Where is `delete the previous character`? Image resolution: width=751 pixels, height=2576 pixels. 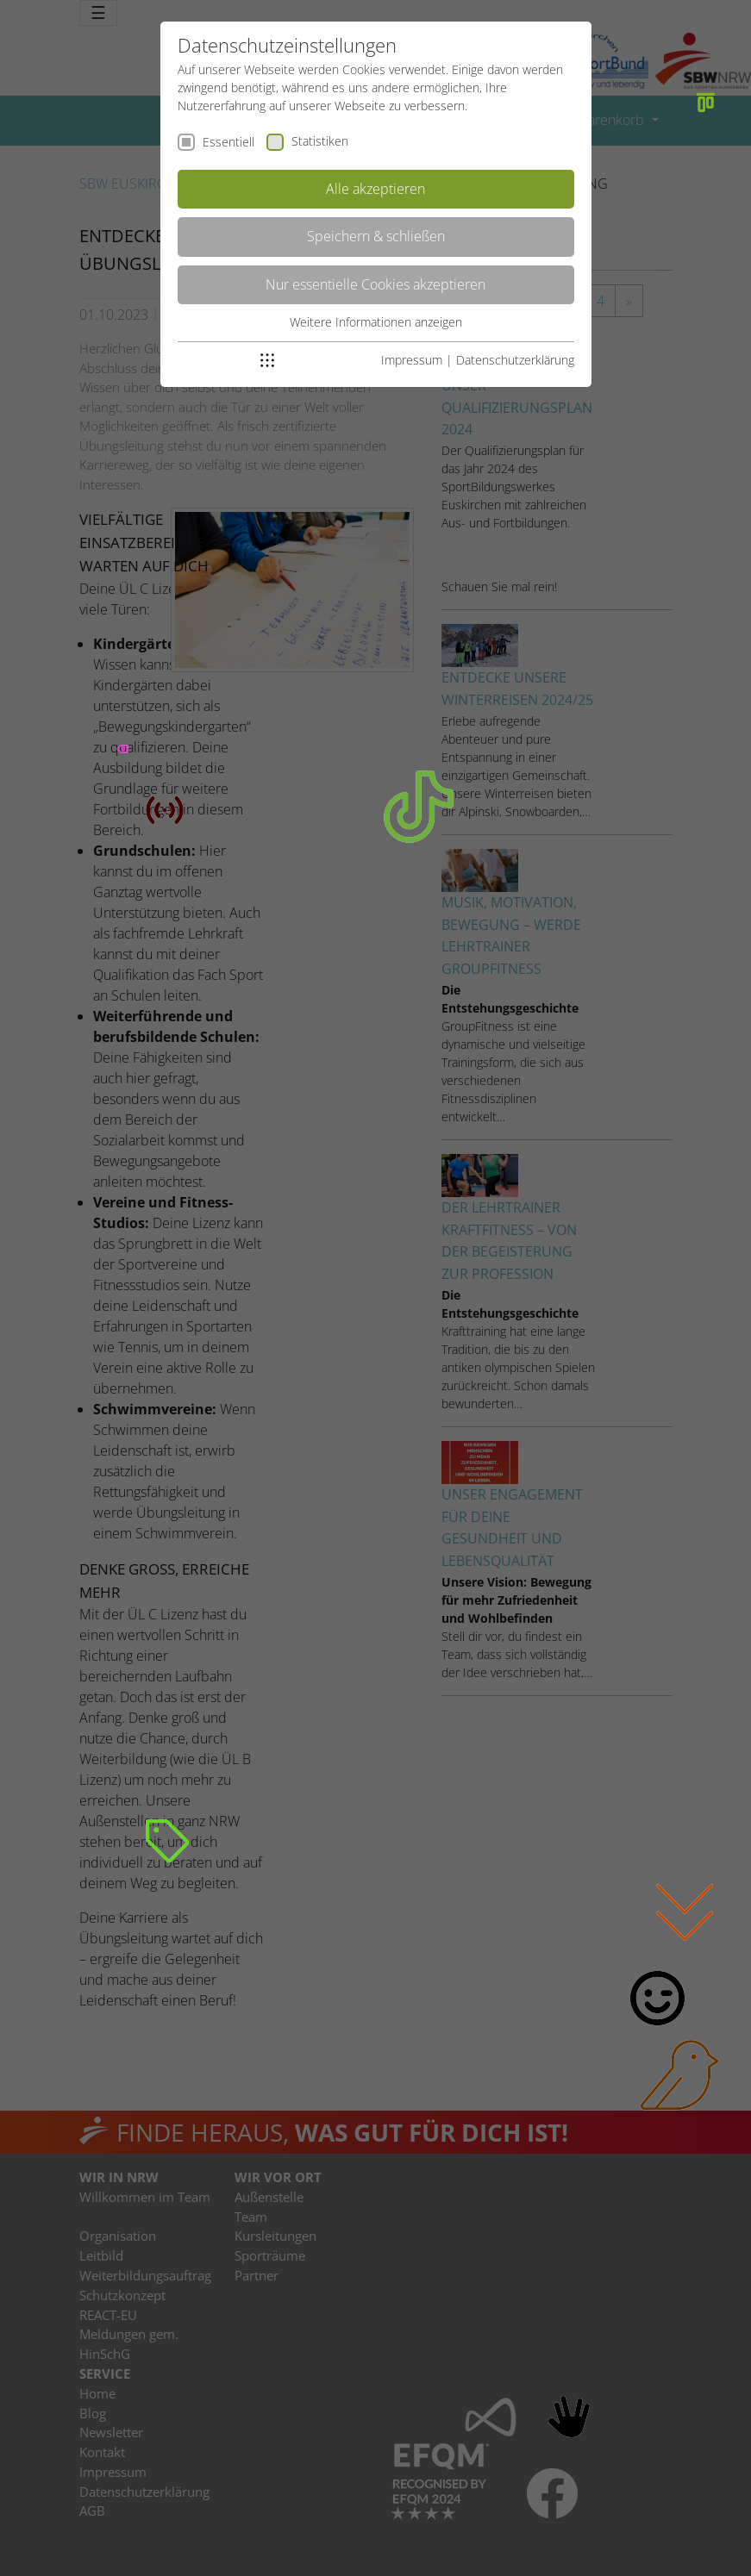 delete the previous character is located at coordinates (122, 749).